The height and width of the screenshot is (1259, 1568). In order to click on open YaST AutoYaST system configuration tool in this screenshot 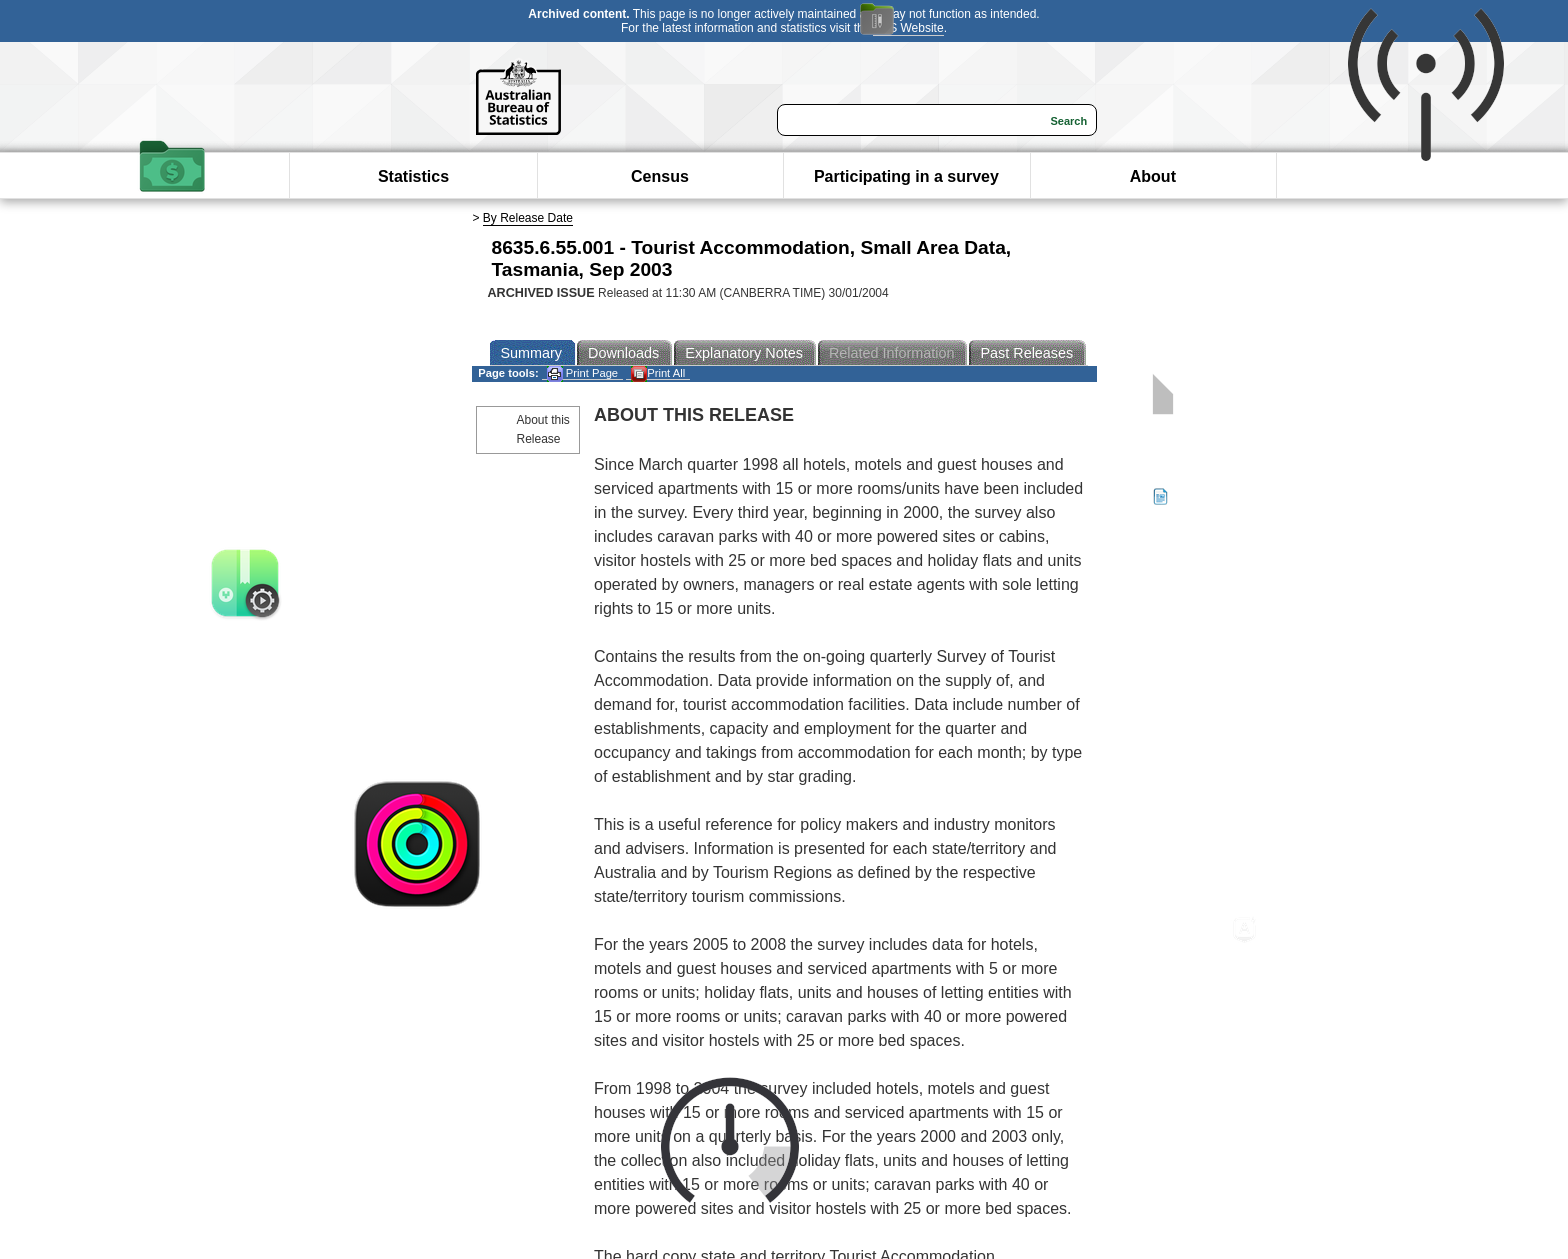, I will do `click(245, 583)`.